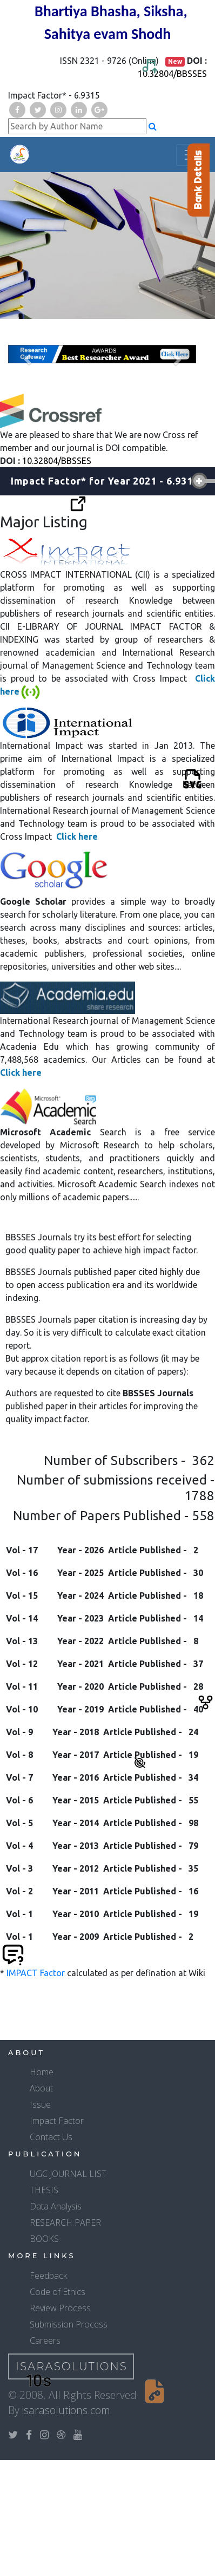 The height and width of the screenshot is (2576, 215). Describe the element at coordinates (205, 1702) in the screenshot. I see `fork a repository` at that location.